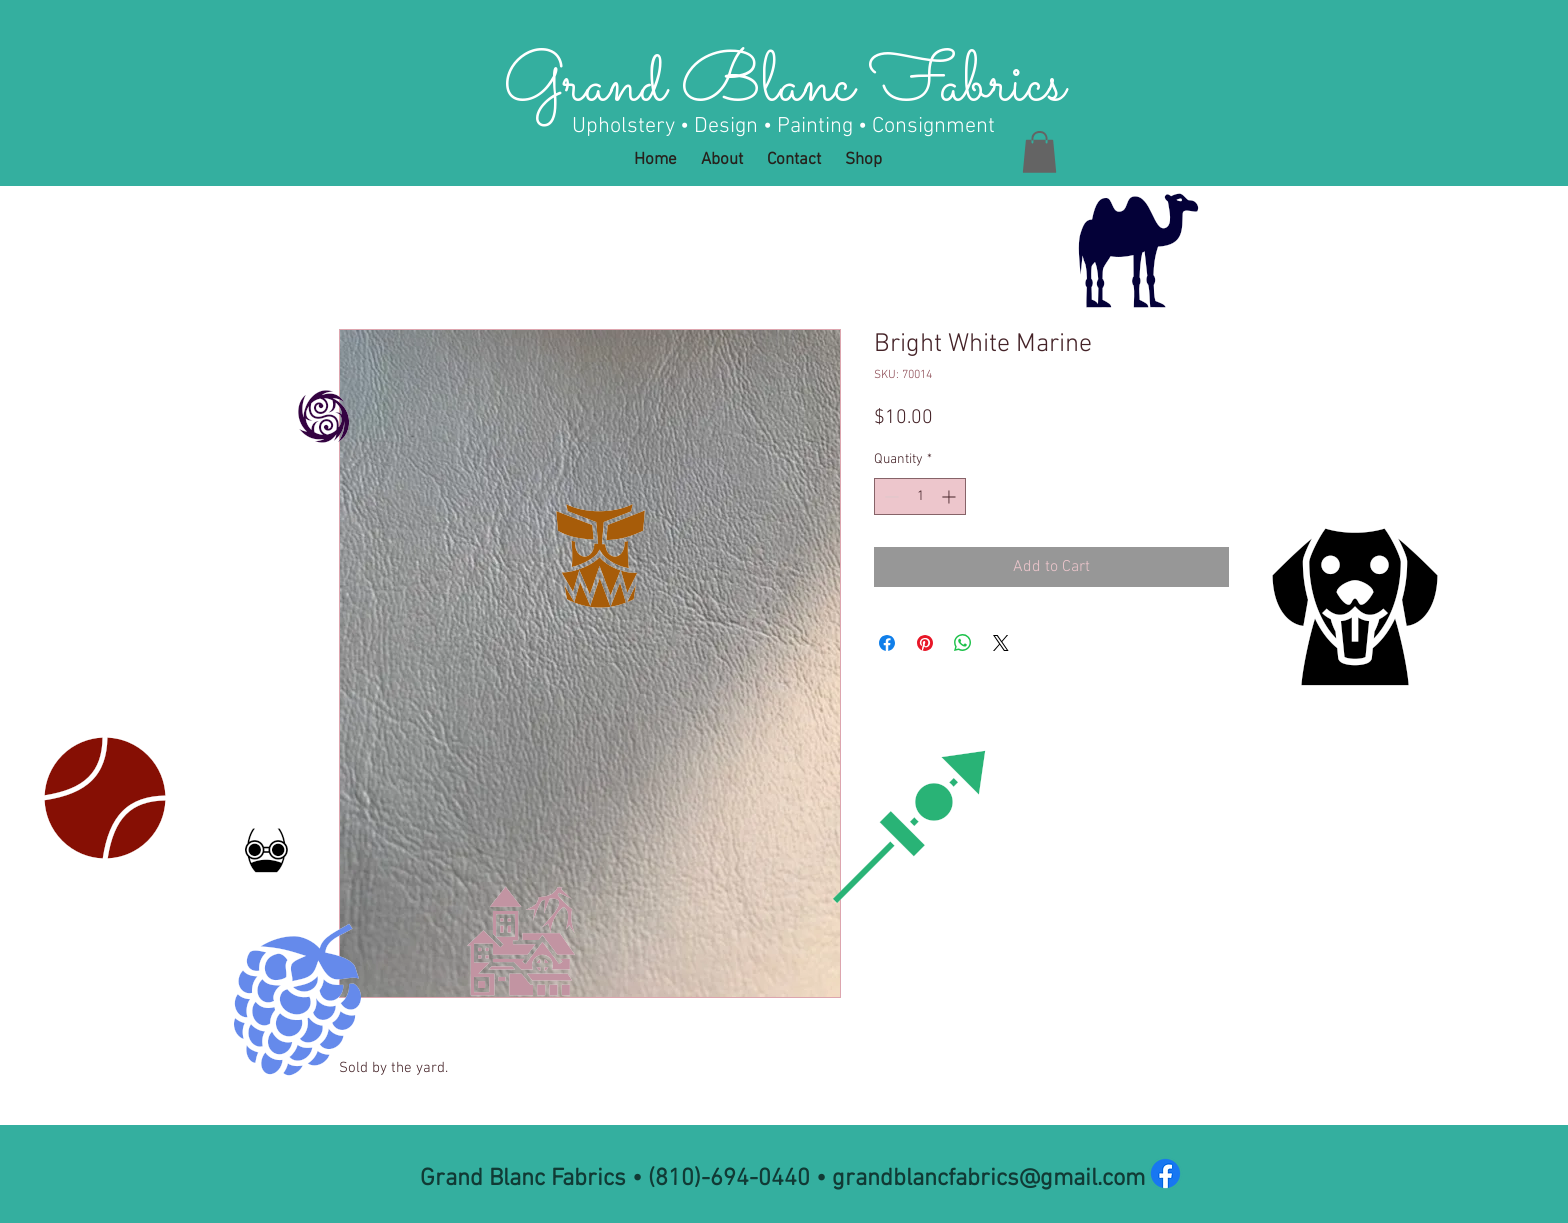 Image resolution: width=1568 pixels, height=1223 pixels. I want to click on select camel as your game character or avatar, so click(1138, 250).